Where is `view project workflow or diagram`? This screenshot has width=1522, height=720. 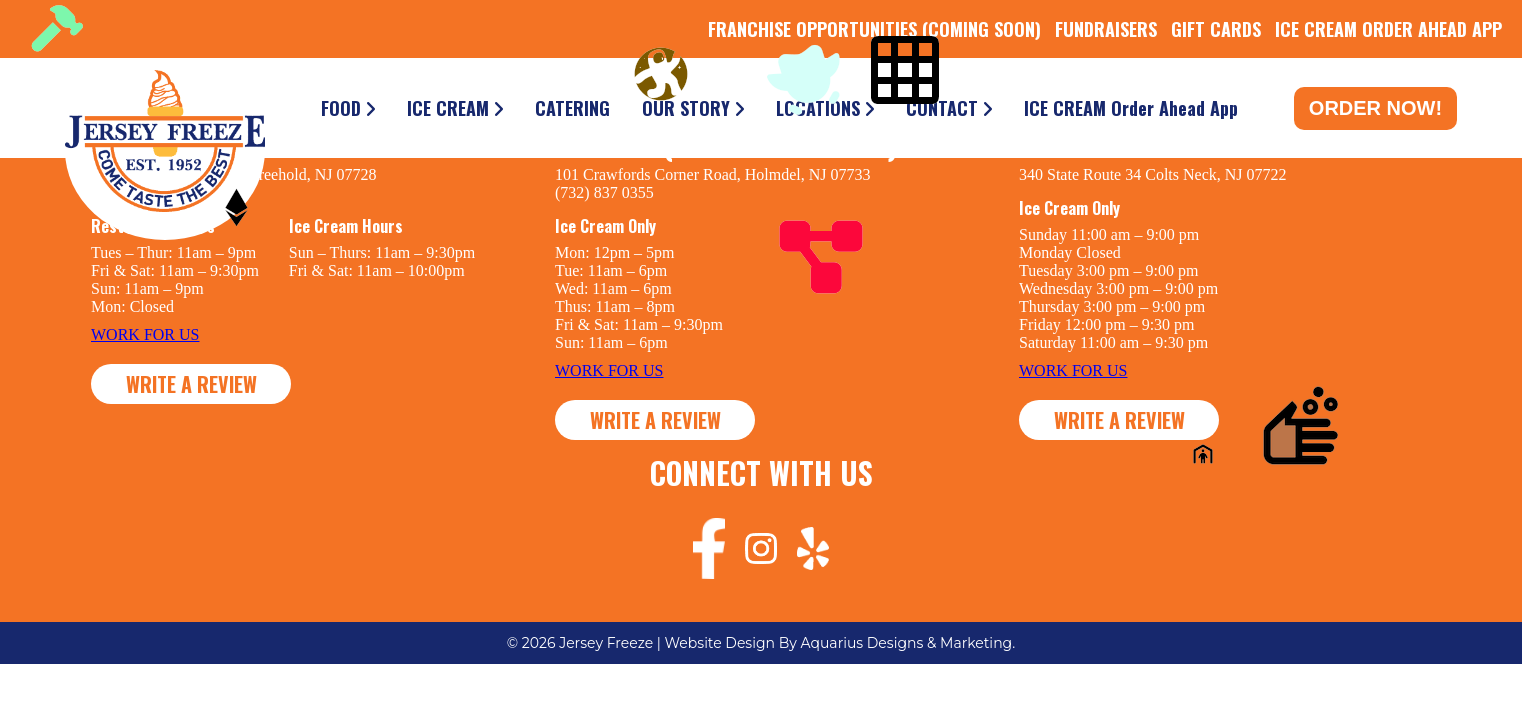
view project workflow or diagram is located at coordinates (821, 257).